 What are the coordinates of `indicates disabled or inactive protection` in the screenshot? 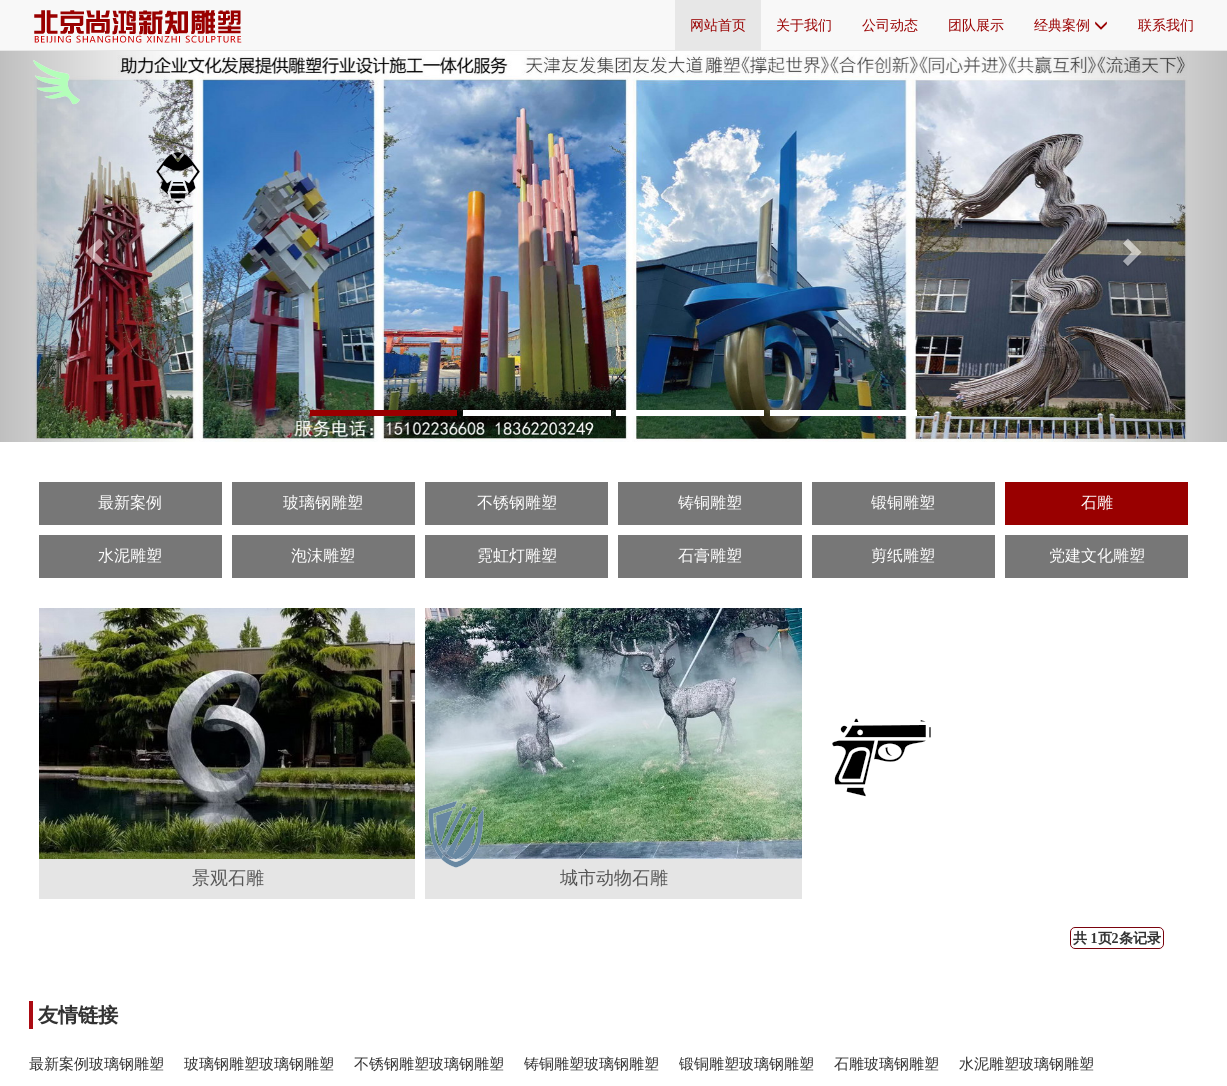 It's located at (456, 834).